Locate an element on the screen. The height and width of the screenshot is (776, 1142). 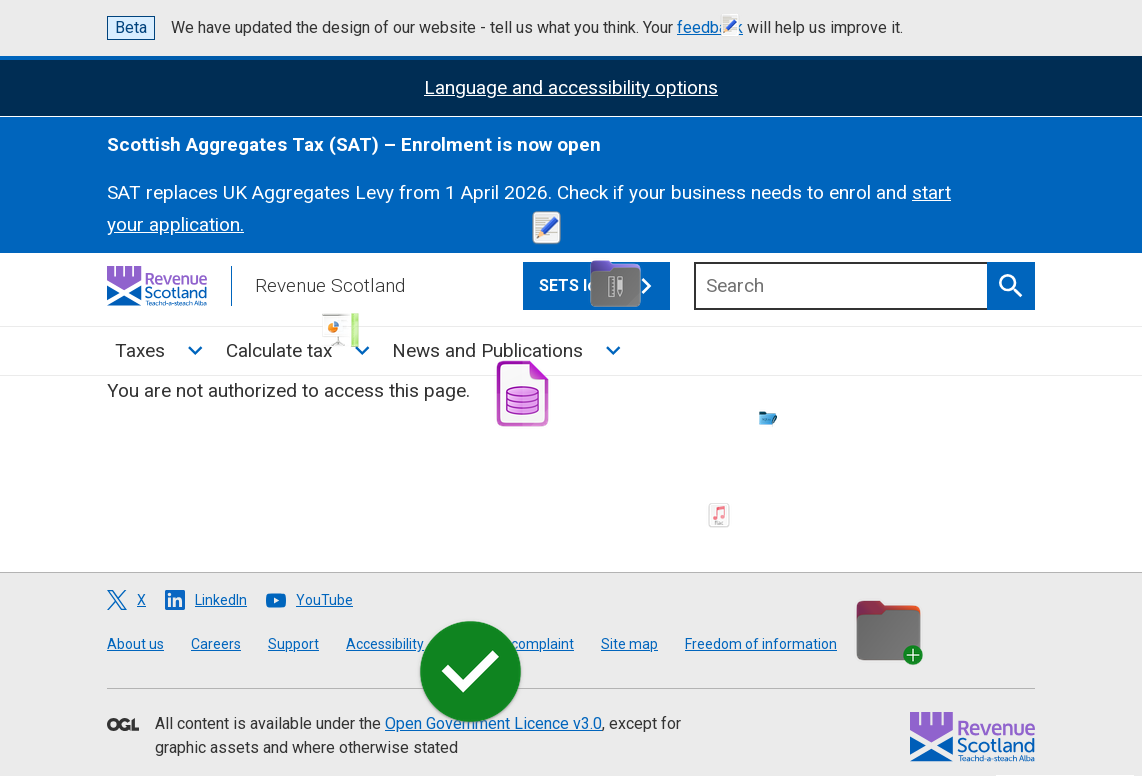
open templates folder is located at coordinates (615, 283).